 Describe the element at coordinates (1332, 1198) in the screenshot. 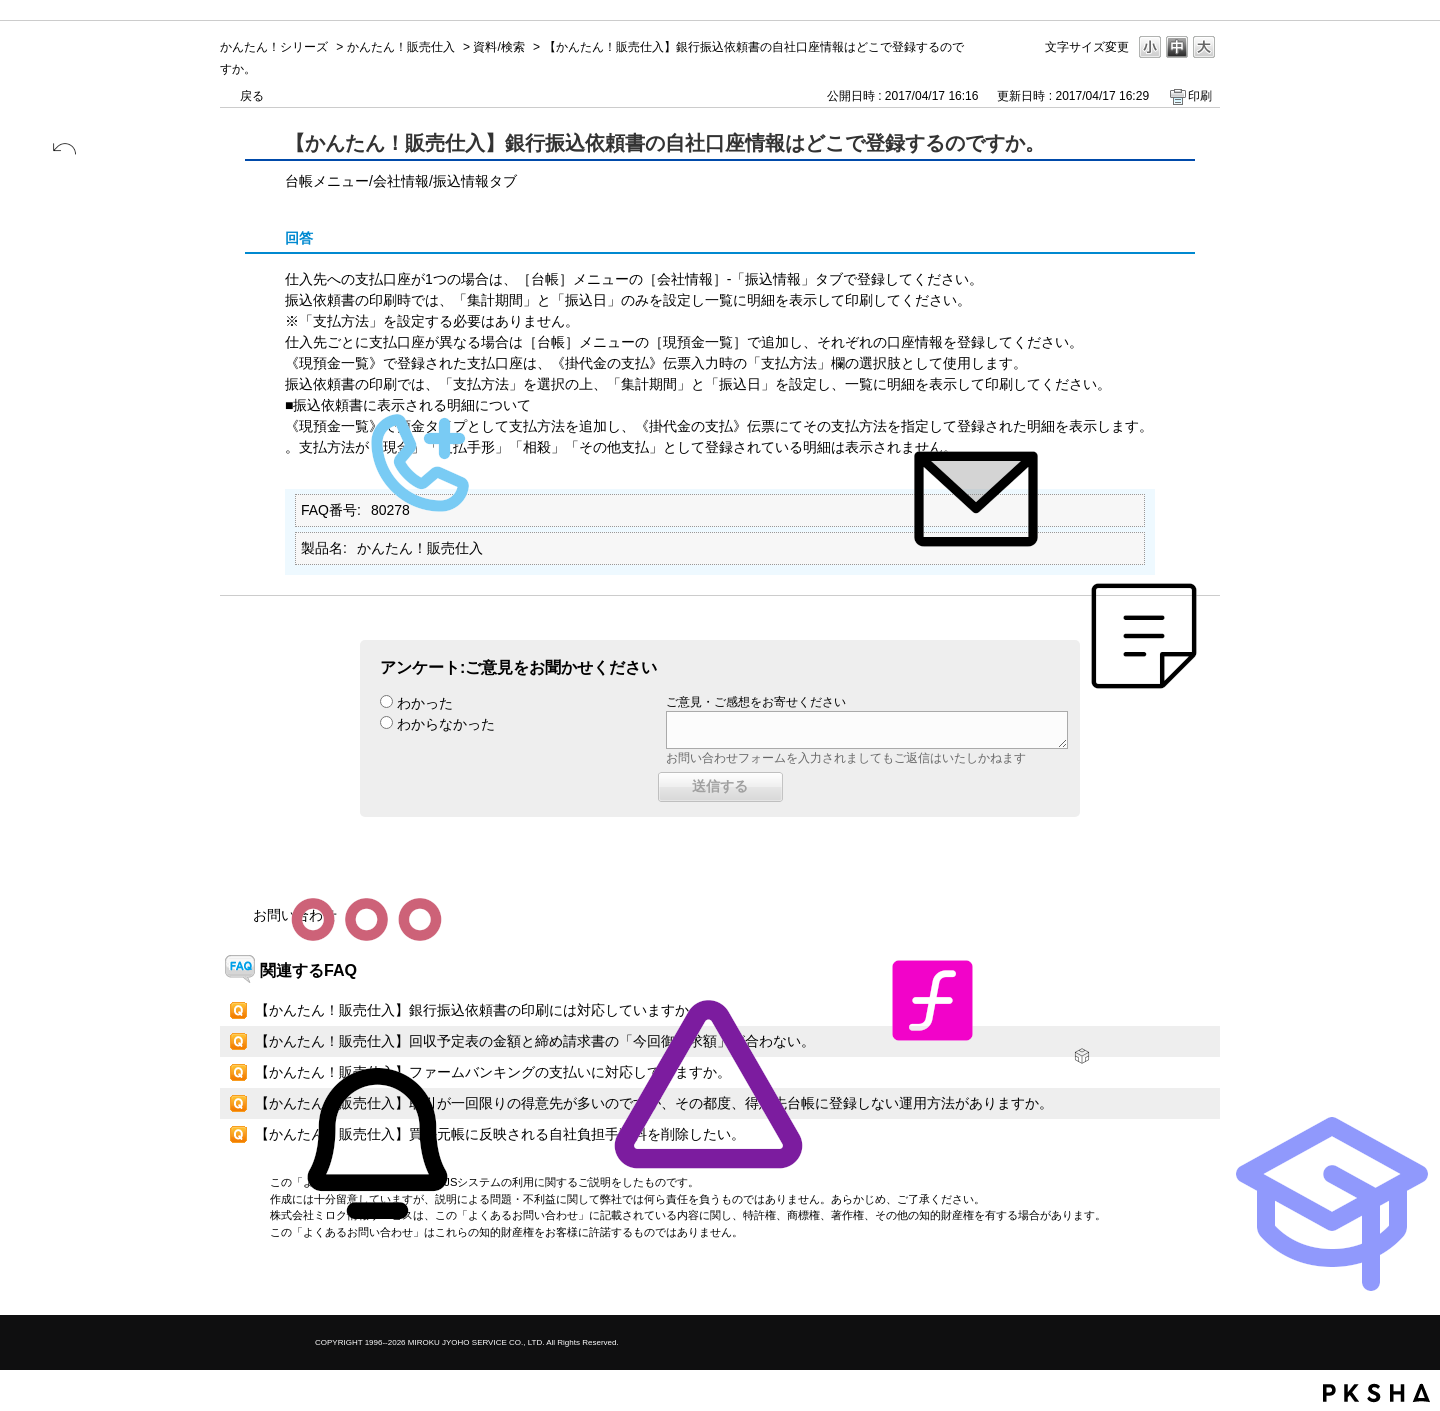

I see `access education or learning resources` at that location.